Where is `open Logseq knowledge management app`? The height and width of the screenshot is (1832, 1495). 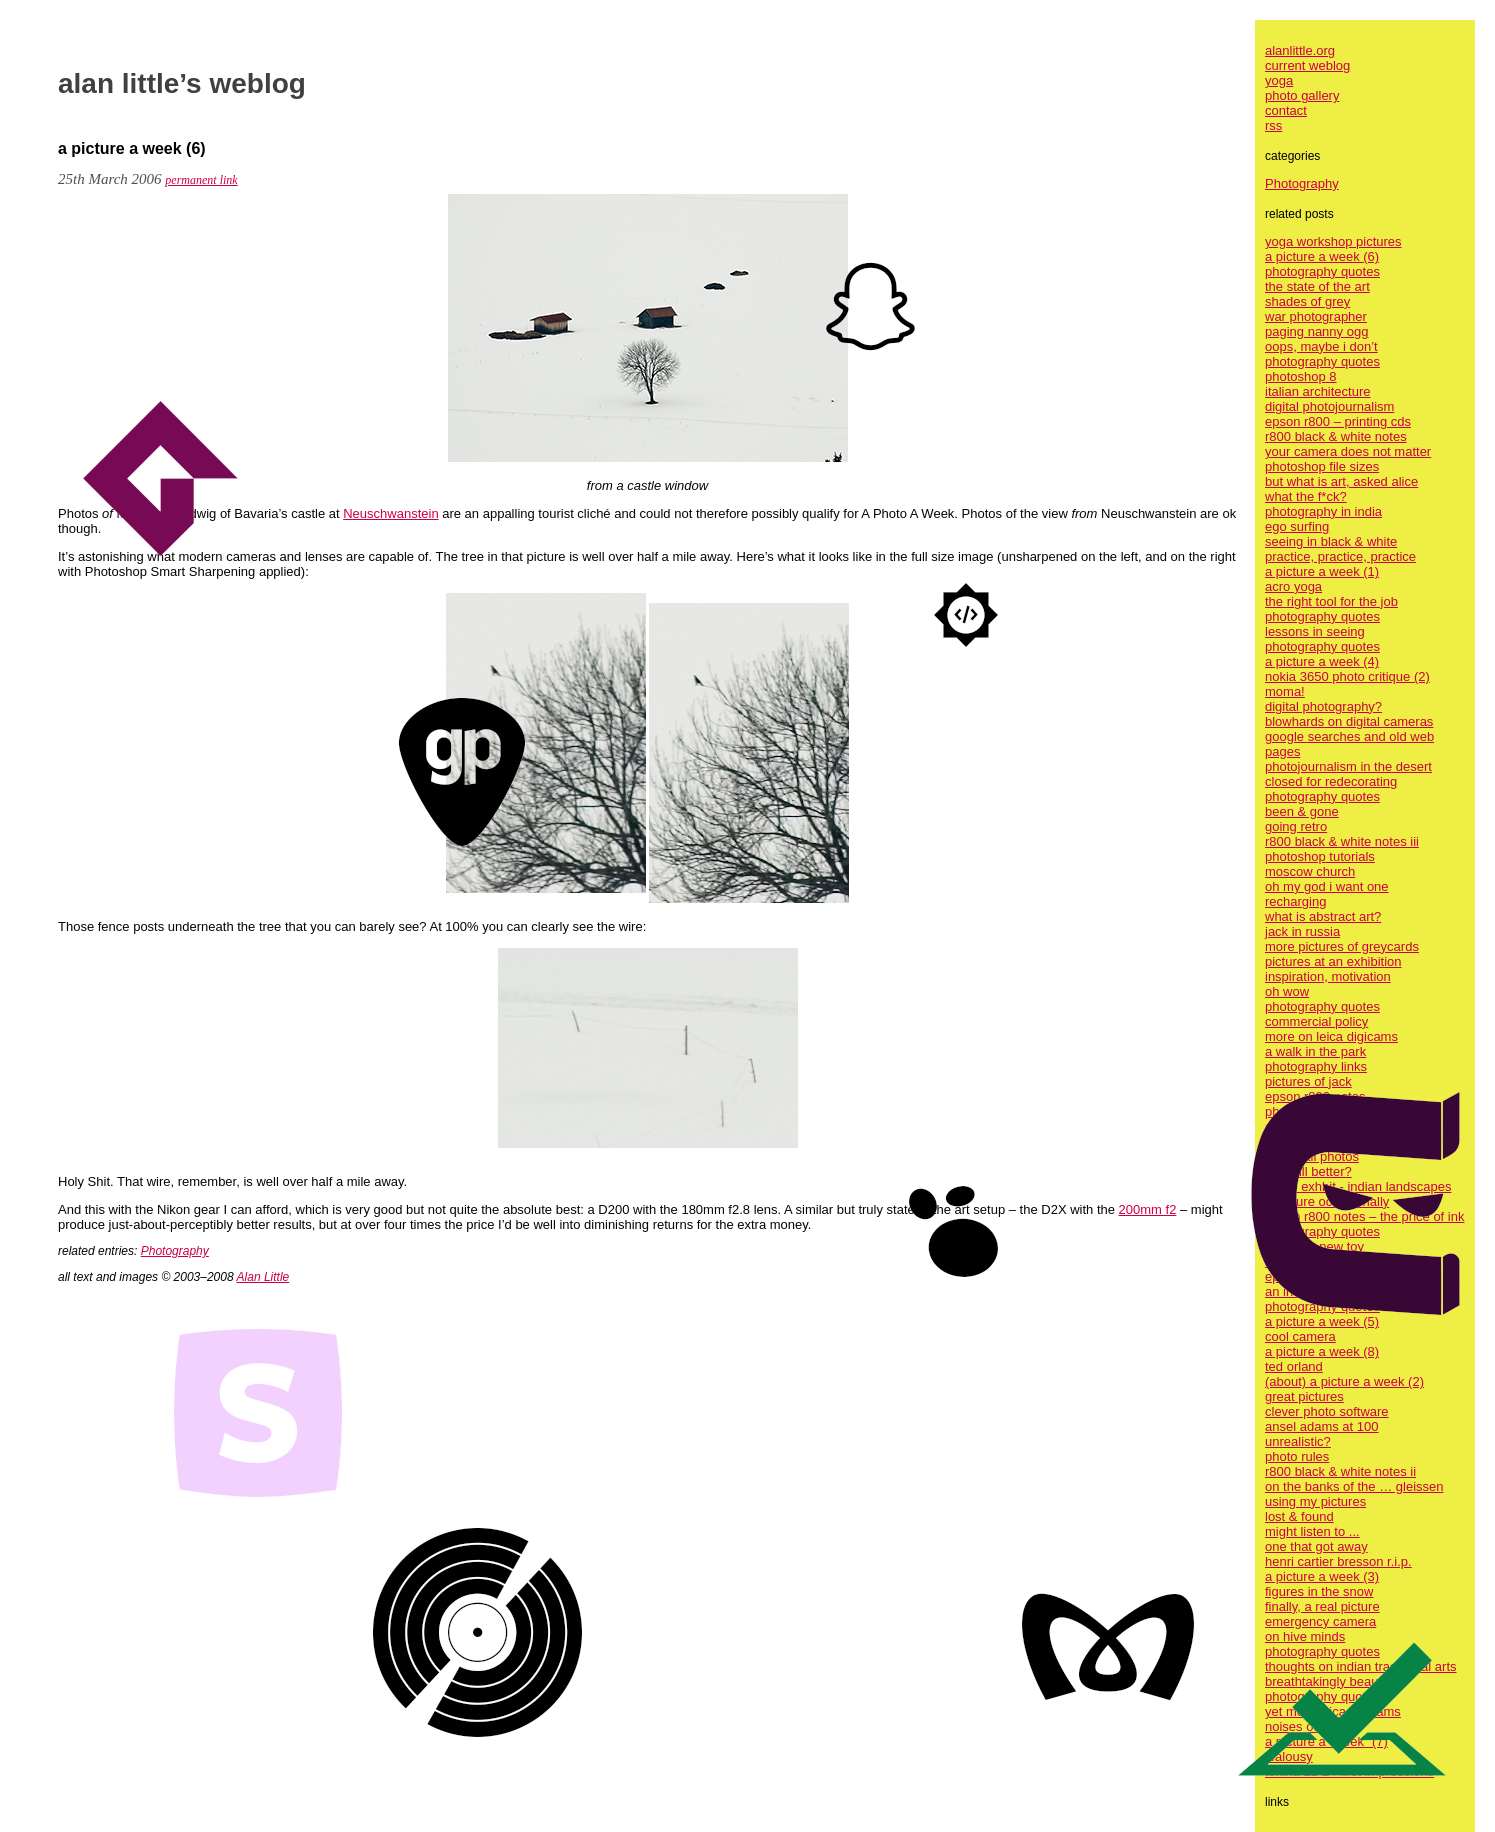
open Logseq knowledge management app is located at coordinates (953, 1231).